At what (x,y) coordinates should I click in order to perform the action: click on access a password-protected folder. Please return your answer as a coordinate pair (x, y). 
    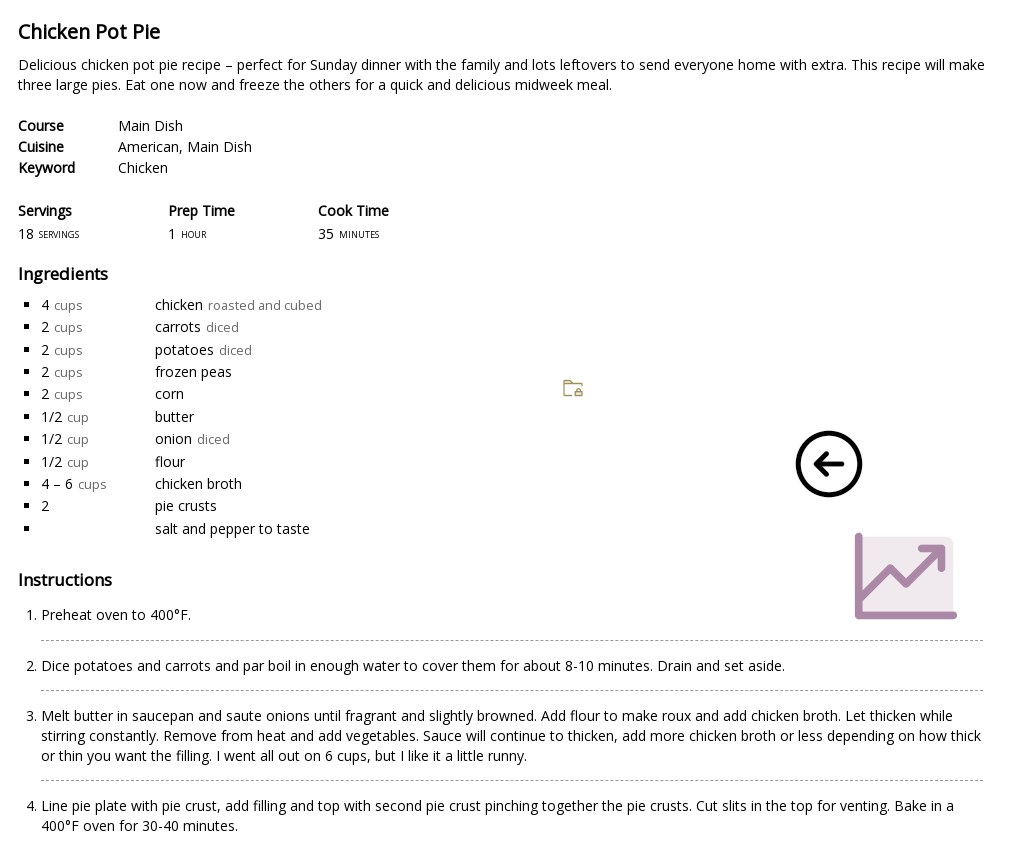
    Looking at the image, I should click on (573, 388).